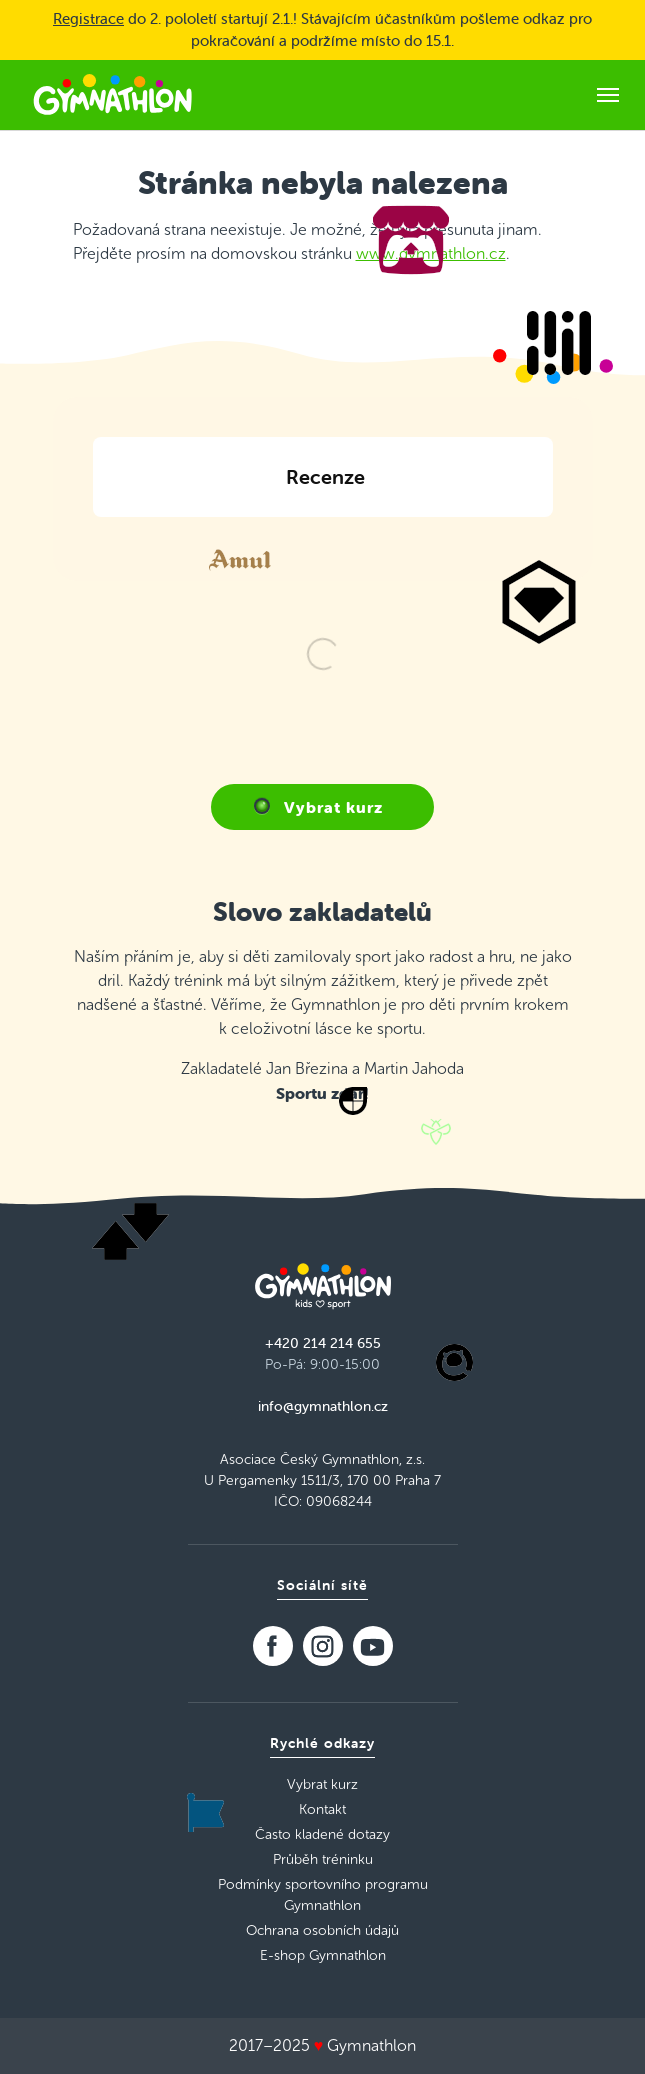 This screenshot has width=645, height=2074. I want to click on betfair logo, so click(130, 1231).